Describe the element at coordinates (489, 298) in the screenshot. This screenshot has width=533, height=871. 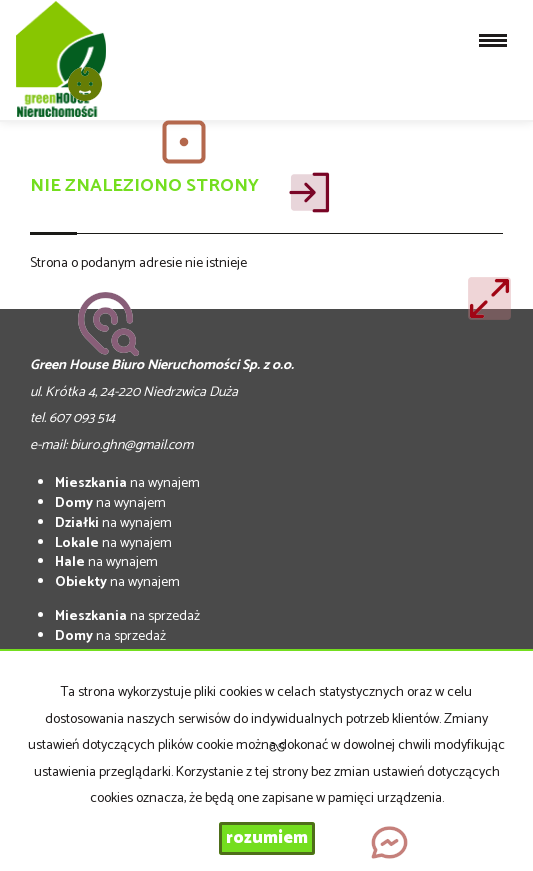
I see `expand to full screen` at that location.